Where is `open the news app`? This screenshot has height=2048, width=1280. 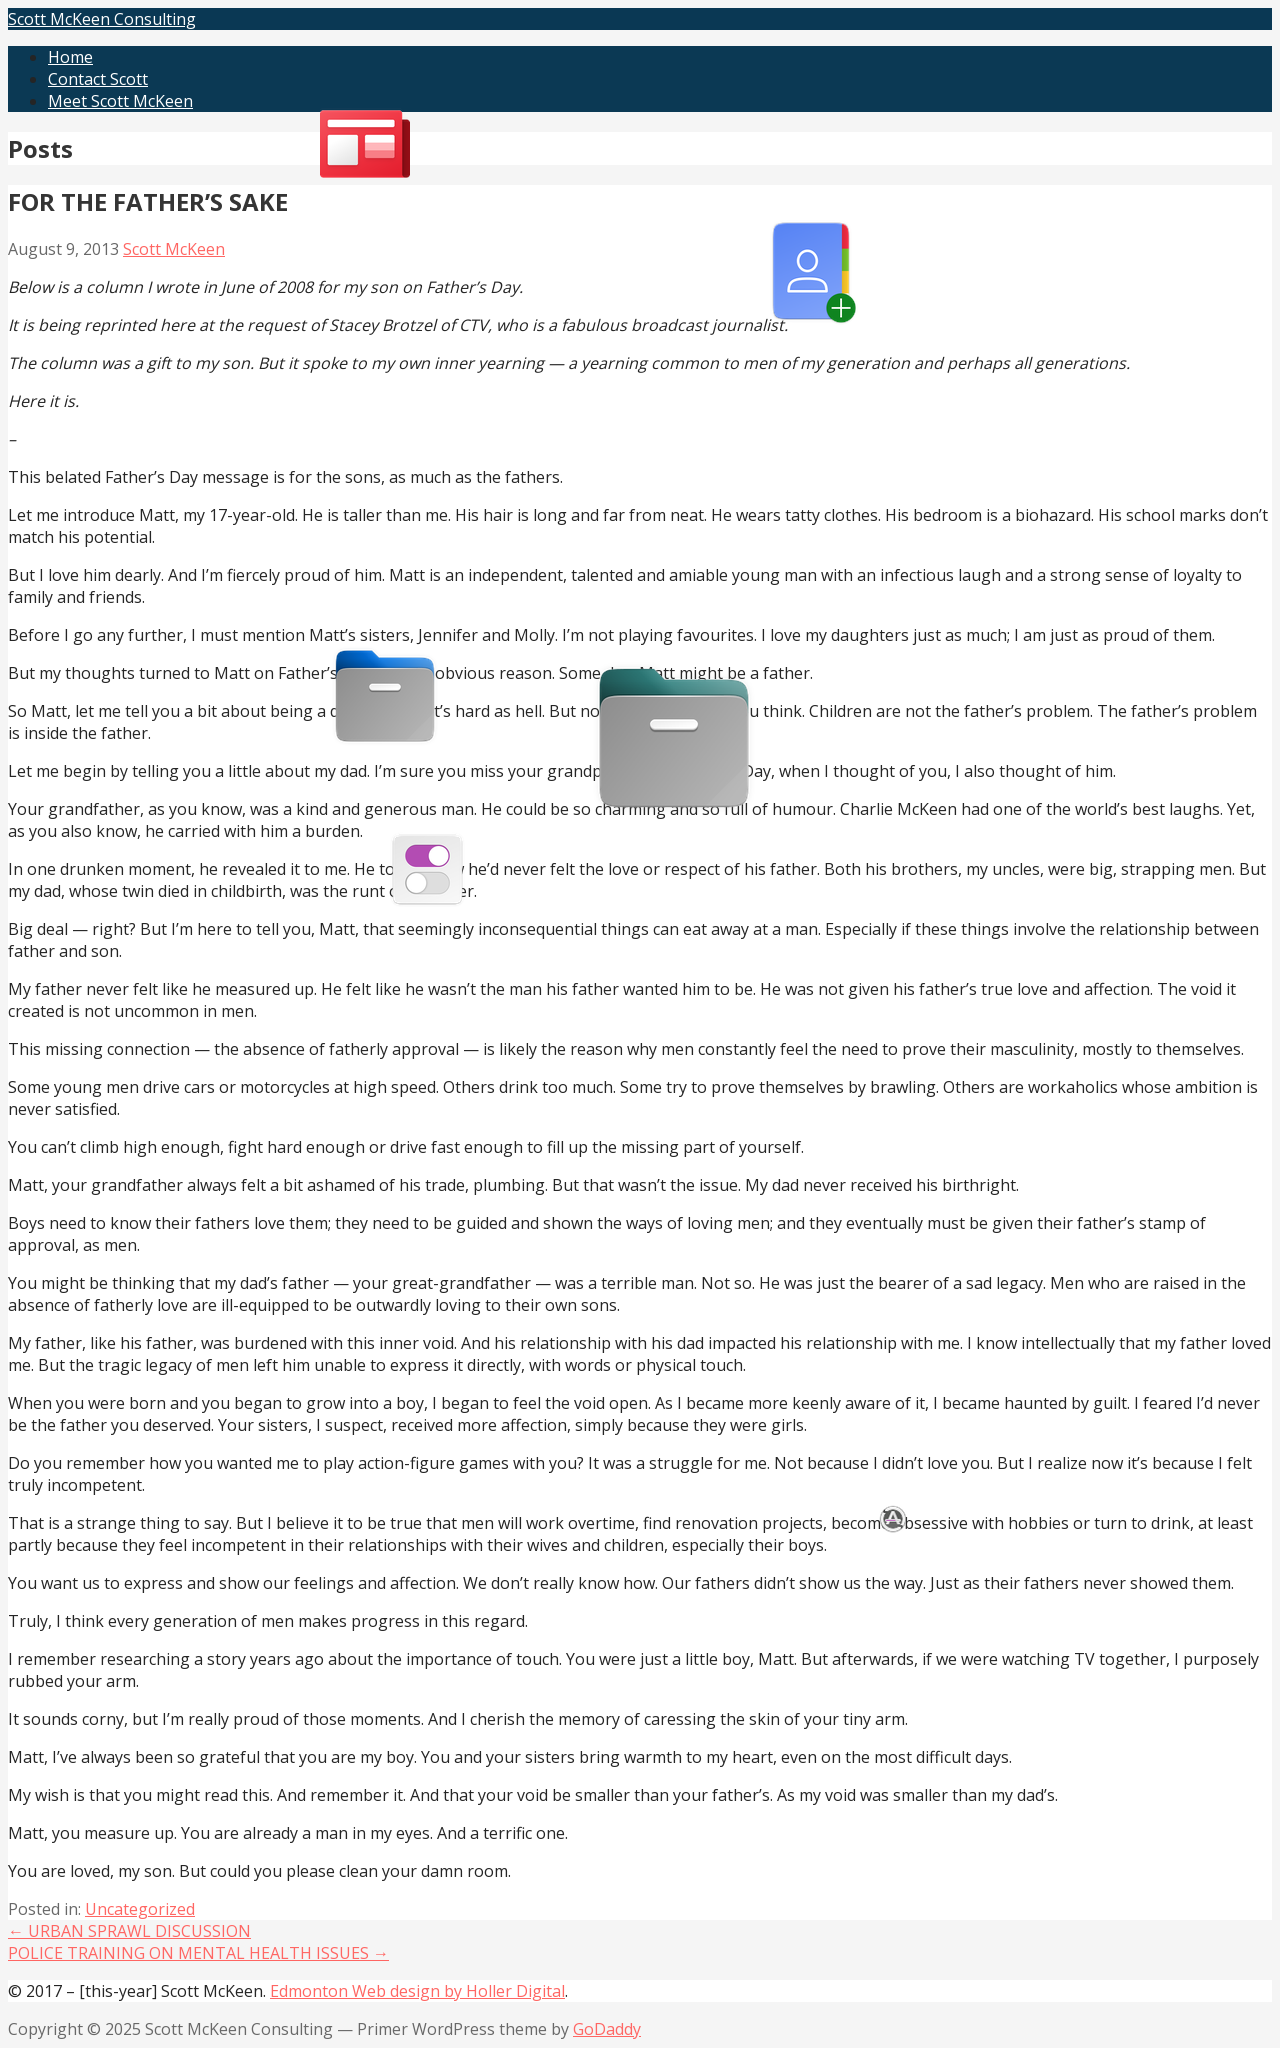
open the news app is located at coordinates (365, 144).